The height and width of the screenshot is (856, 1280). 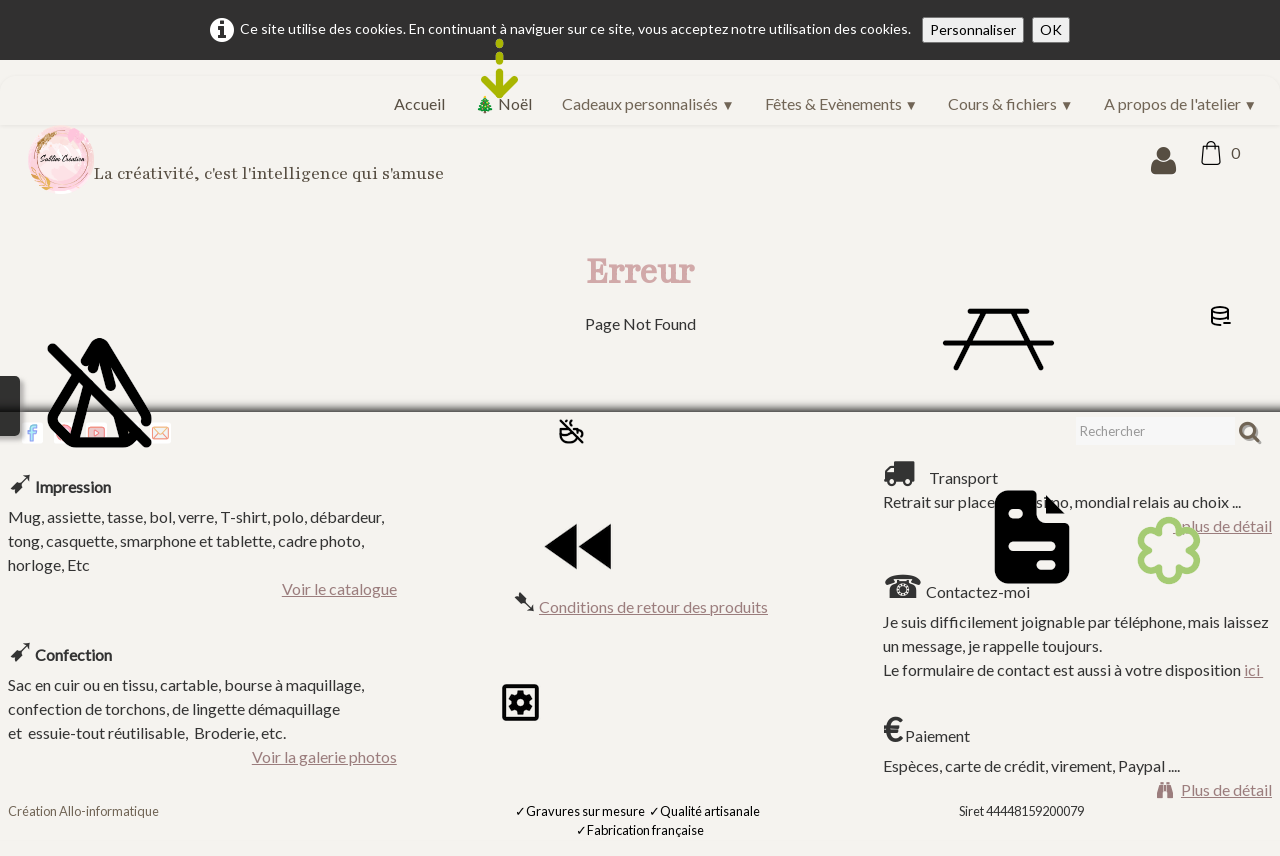 I want to click on access application settings, so click(x=520, y=702).